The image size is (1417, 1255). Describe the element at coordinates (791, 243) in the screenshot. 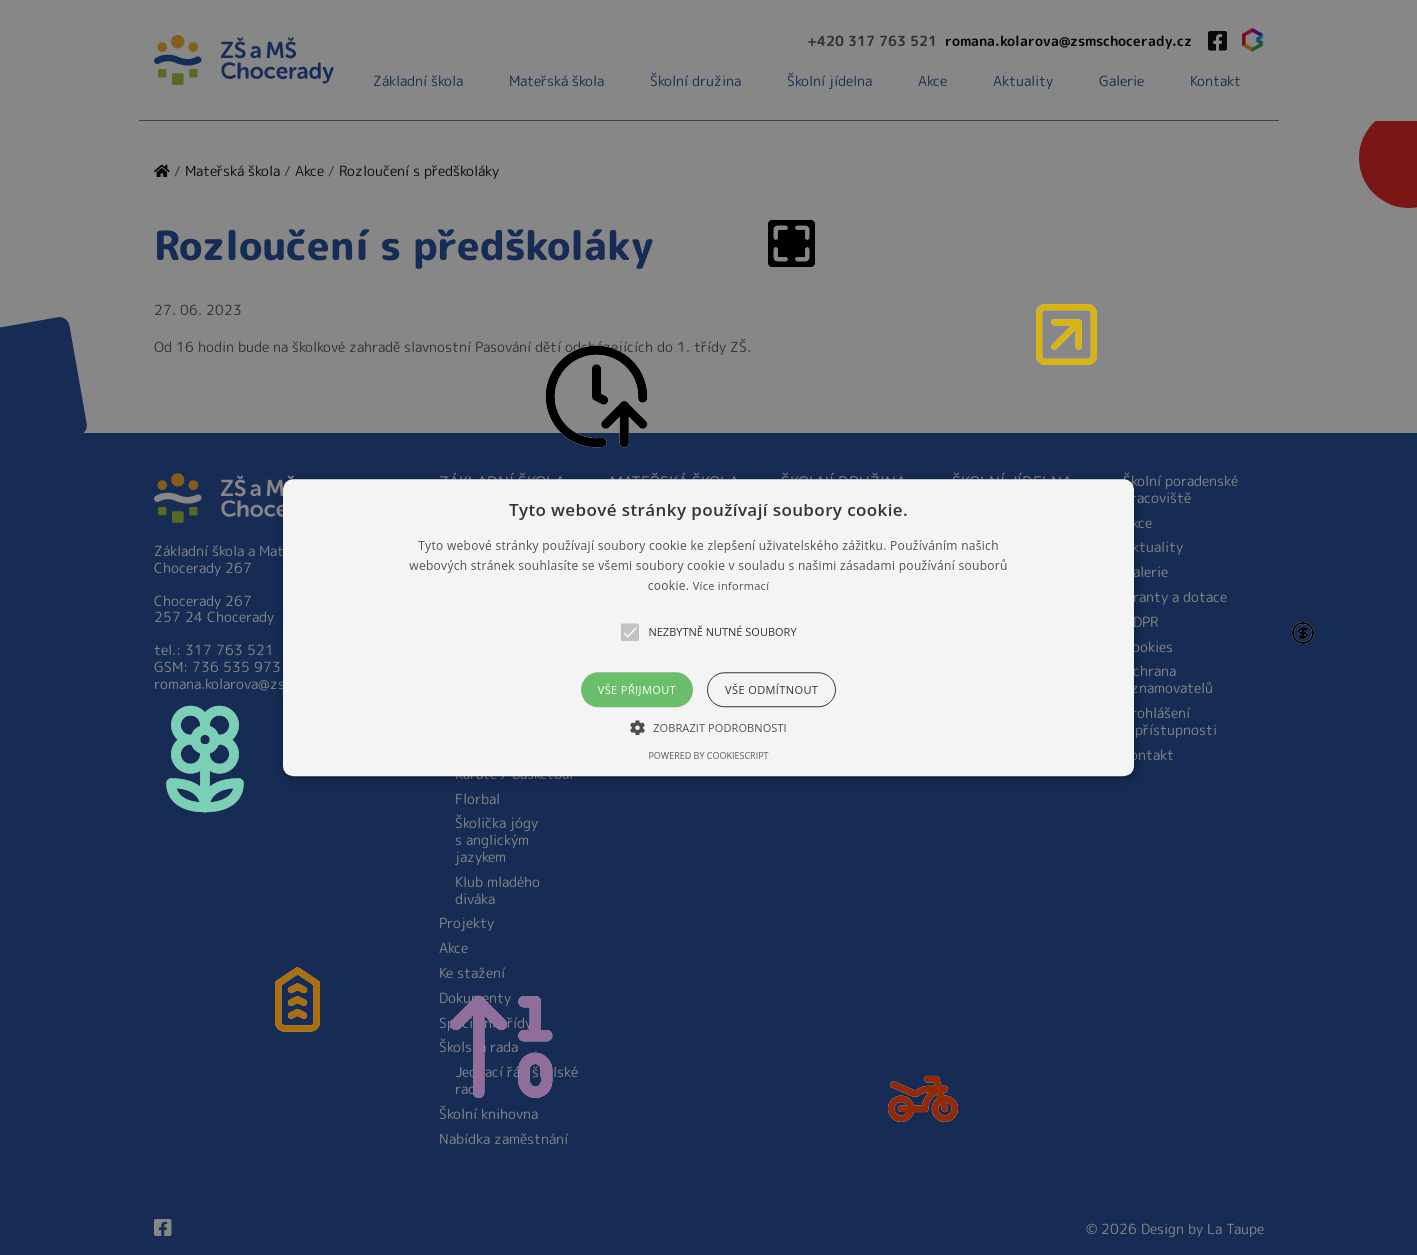

I see `select or crop an area` at that location.